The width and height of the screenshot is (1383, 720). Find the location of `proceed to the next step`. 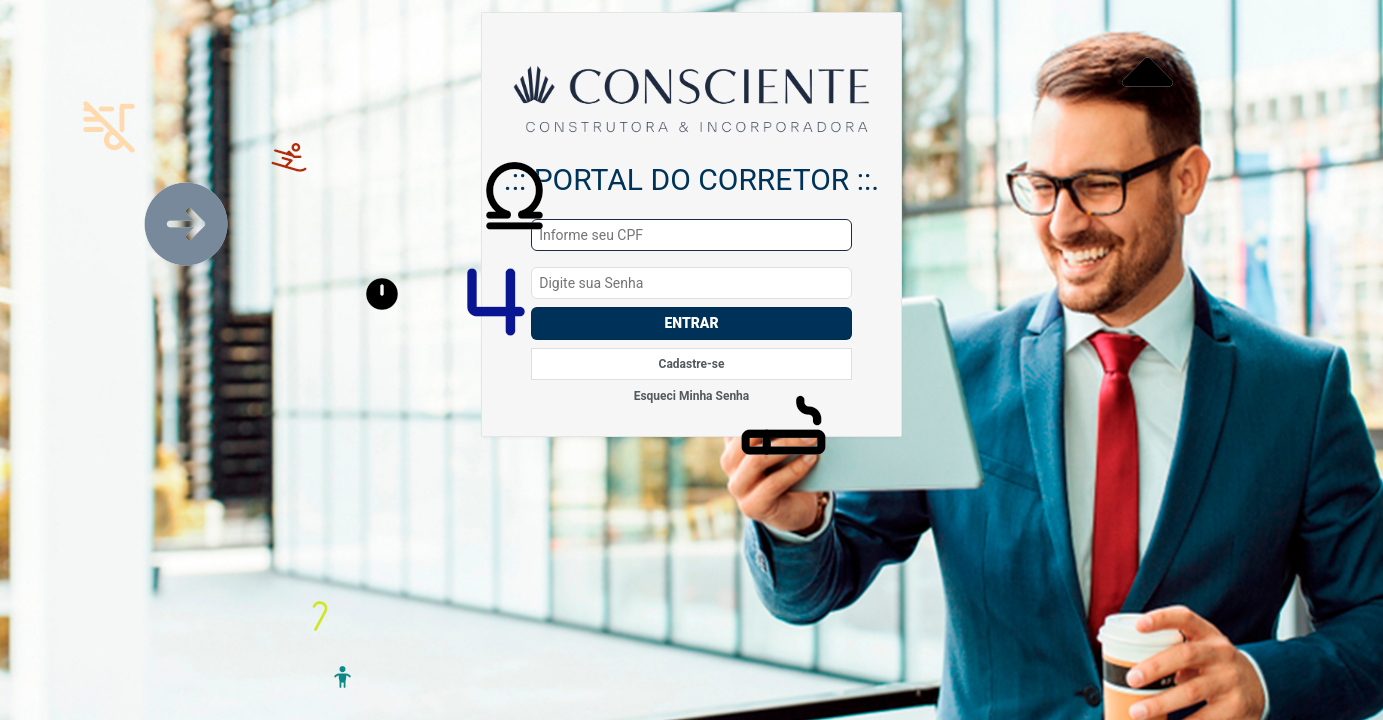

proceed to the next step is located at coordinates (186, 224).